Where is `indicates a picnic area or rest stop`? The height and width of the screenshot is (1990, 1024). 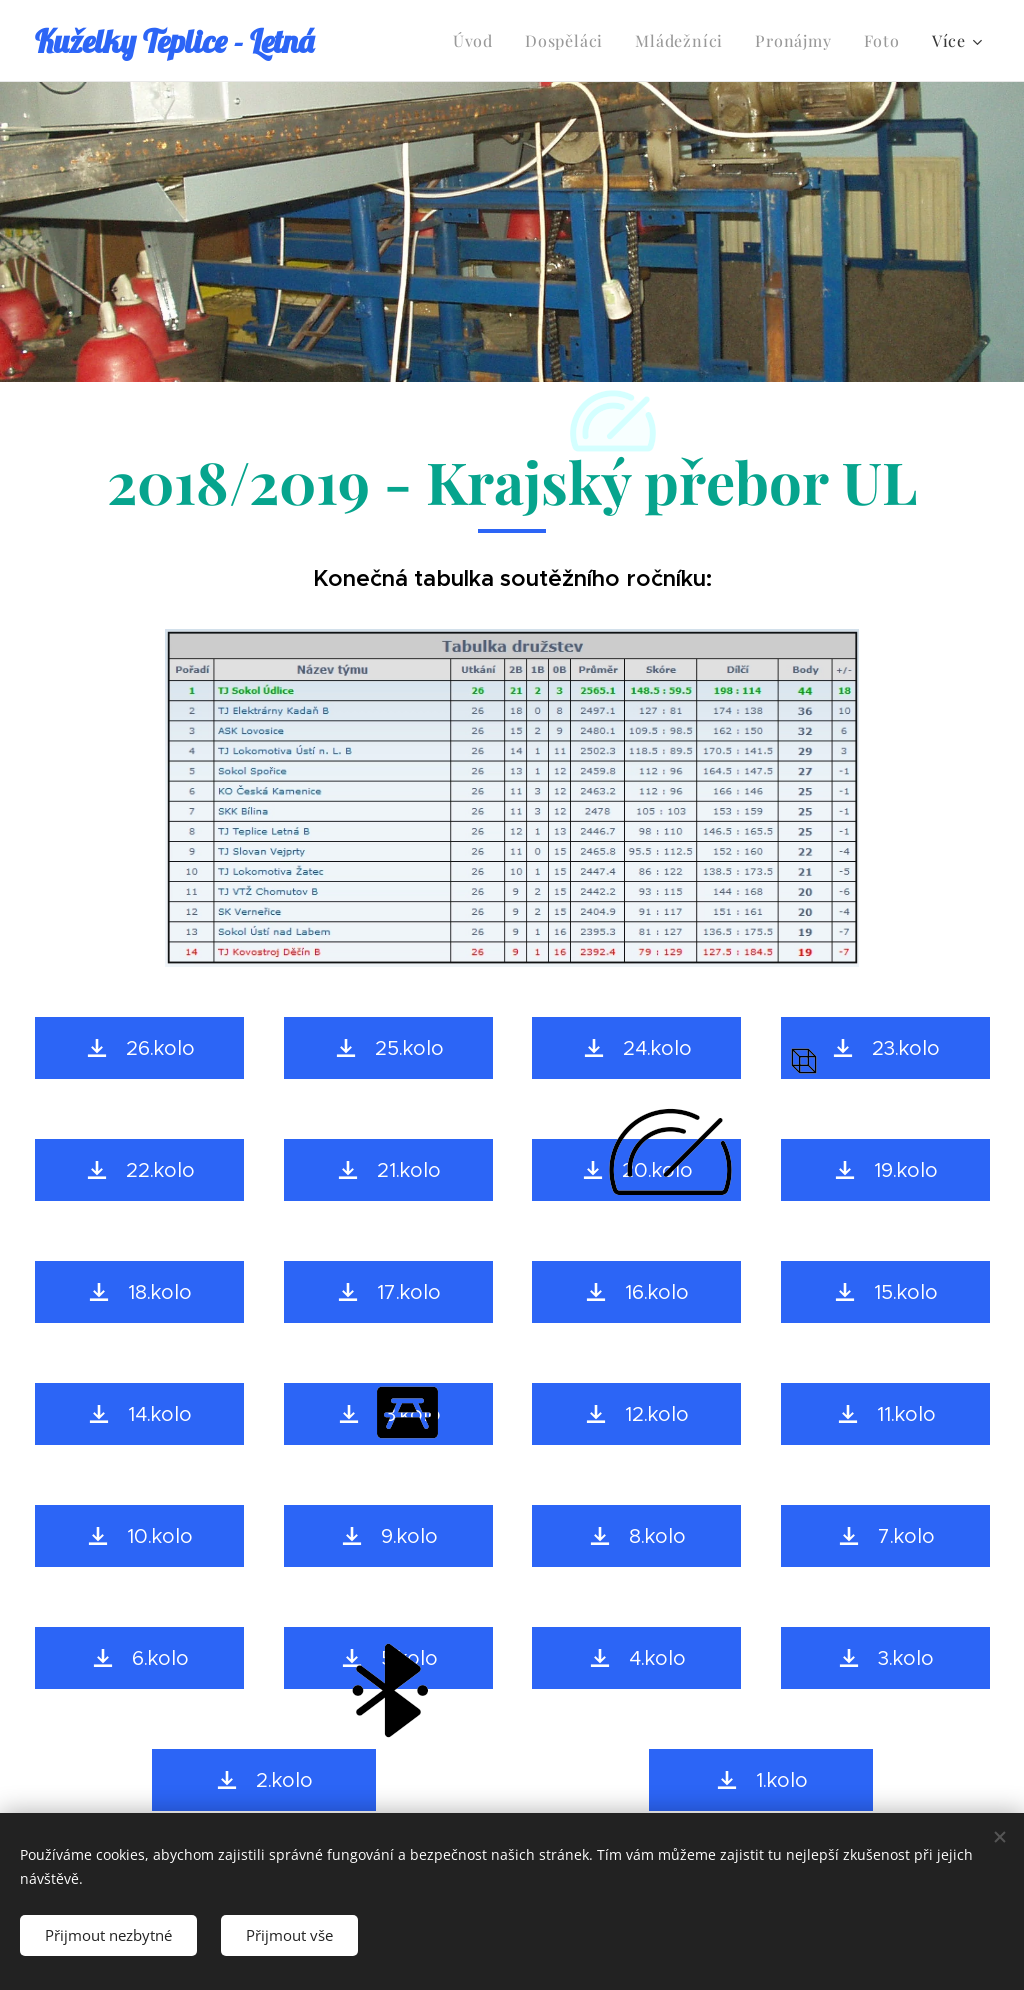 indicates a picnic area or rest stop is located at coordinates (407, 1412).